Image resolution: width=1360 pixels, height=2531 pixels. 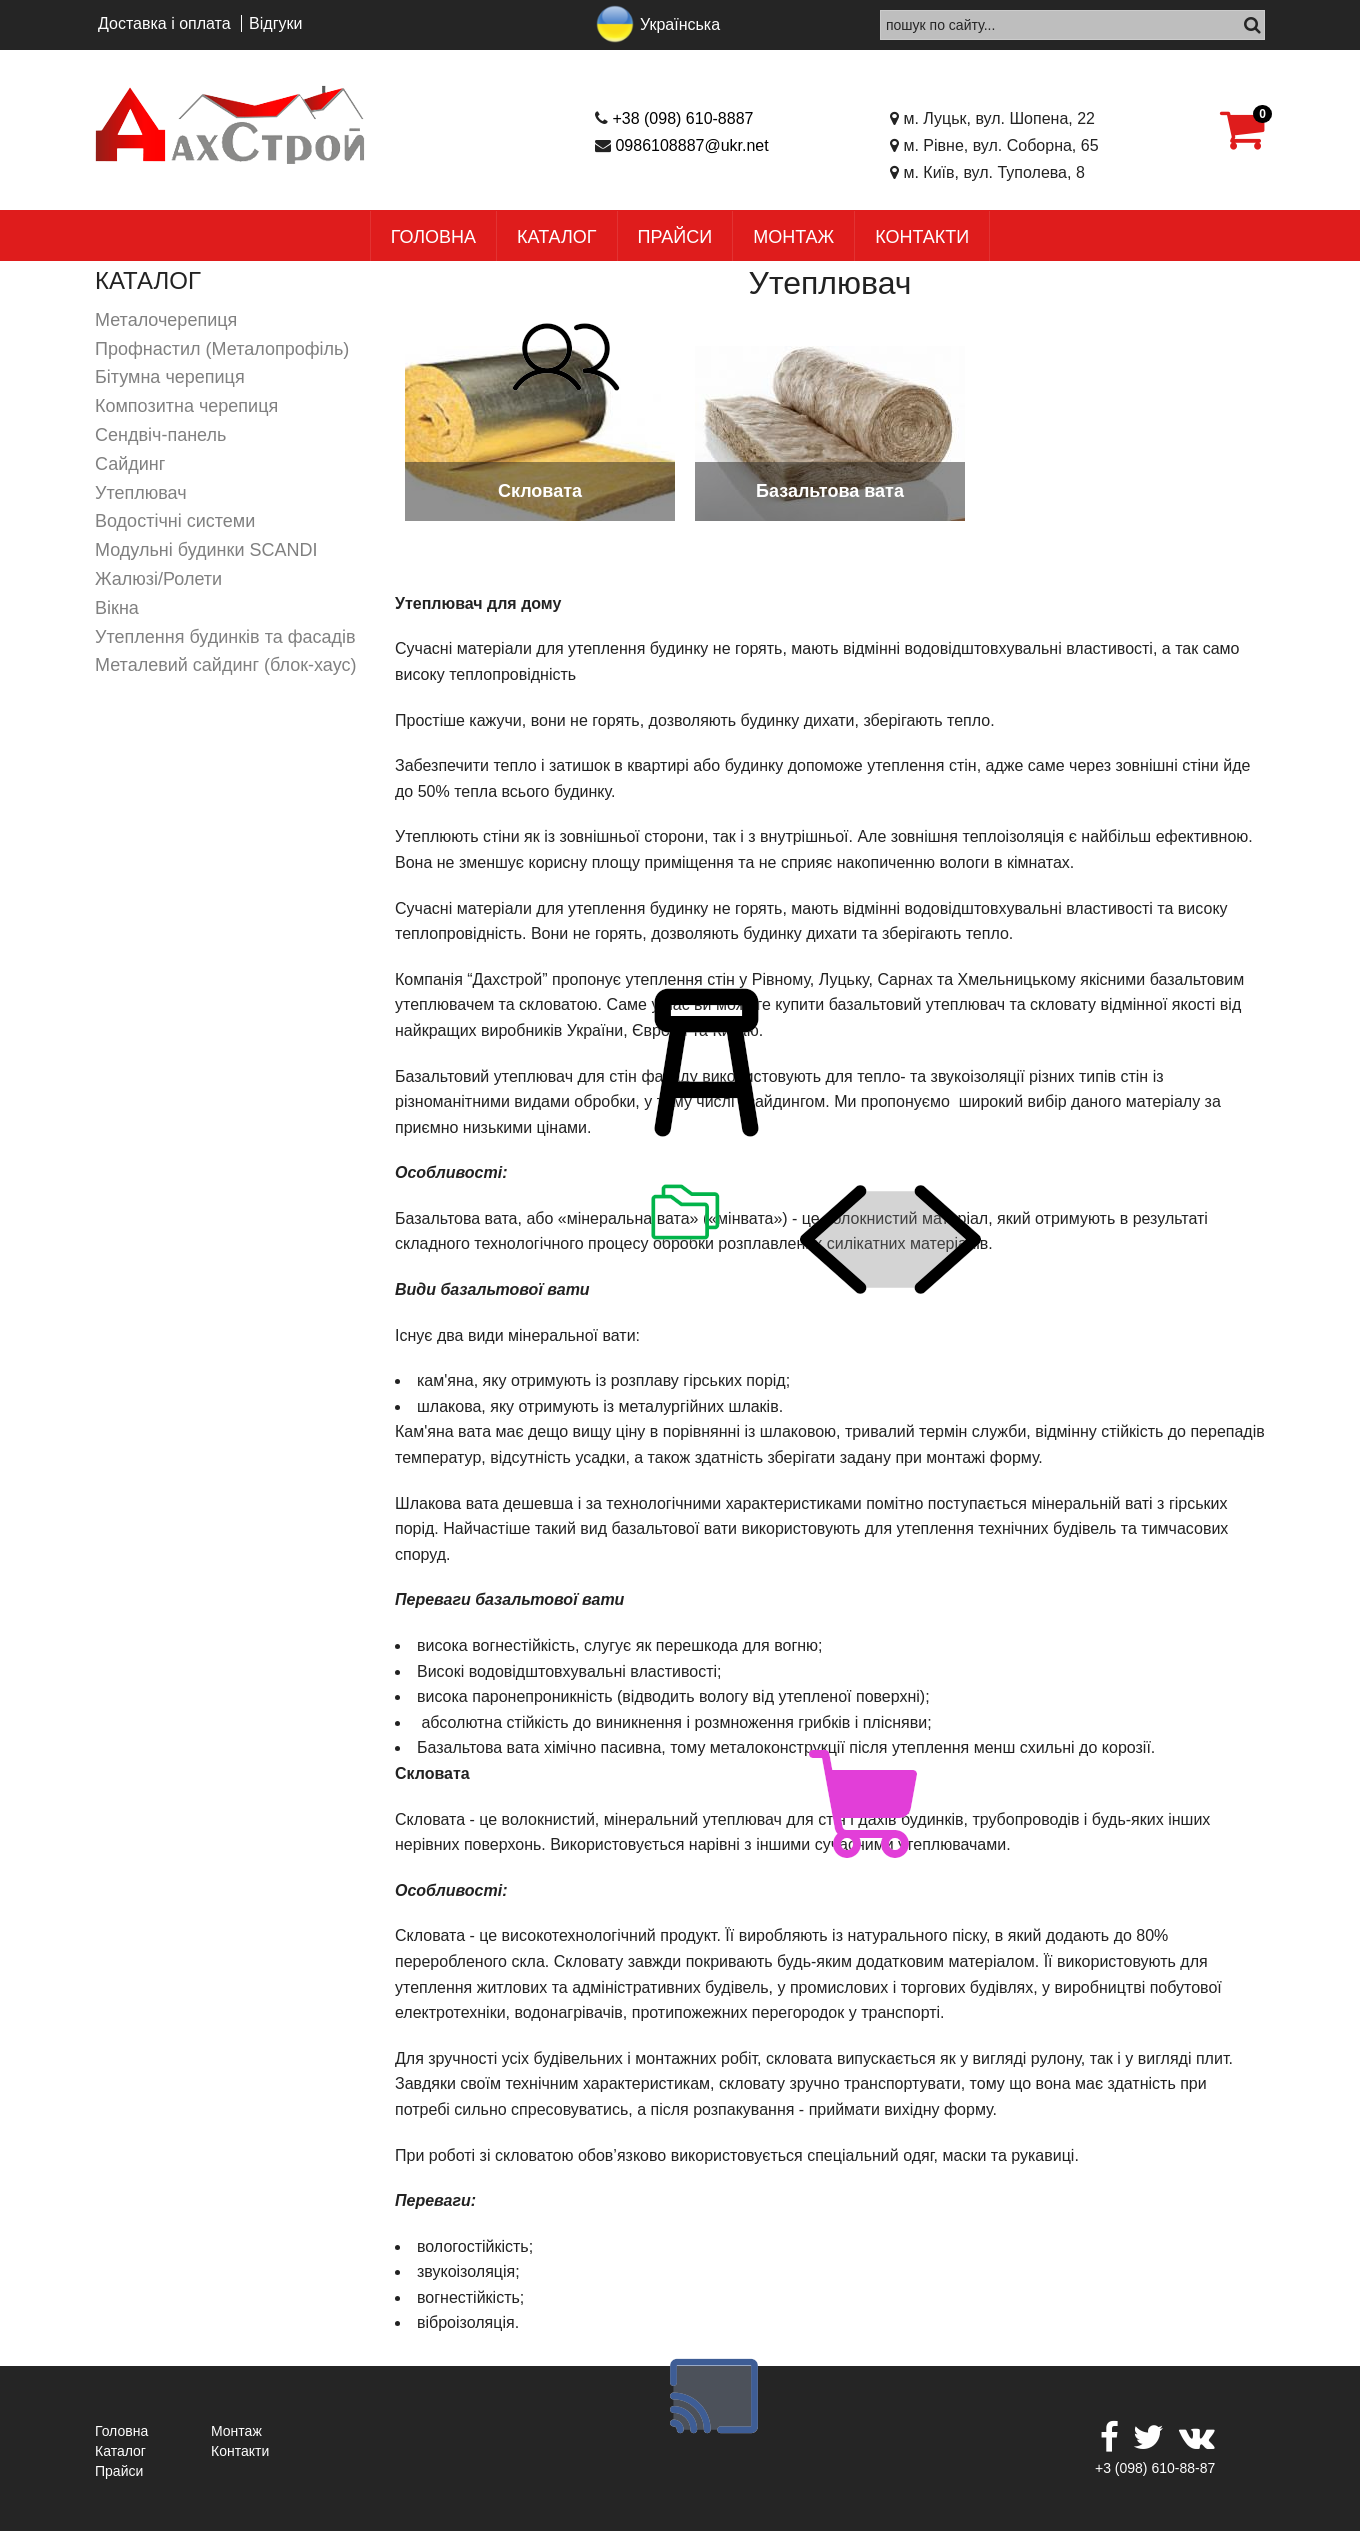 What do you see at coordinates (890, 1239) in the screenshot?
I see `view or edit source code` at bounding box center [890, 1239].